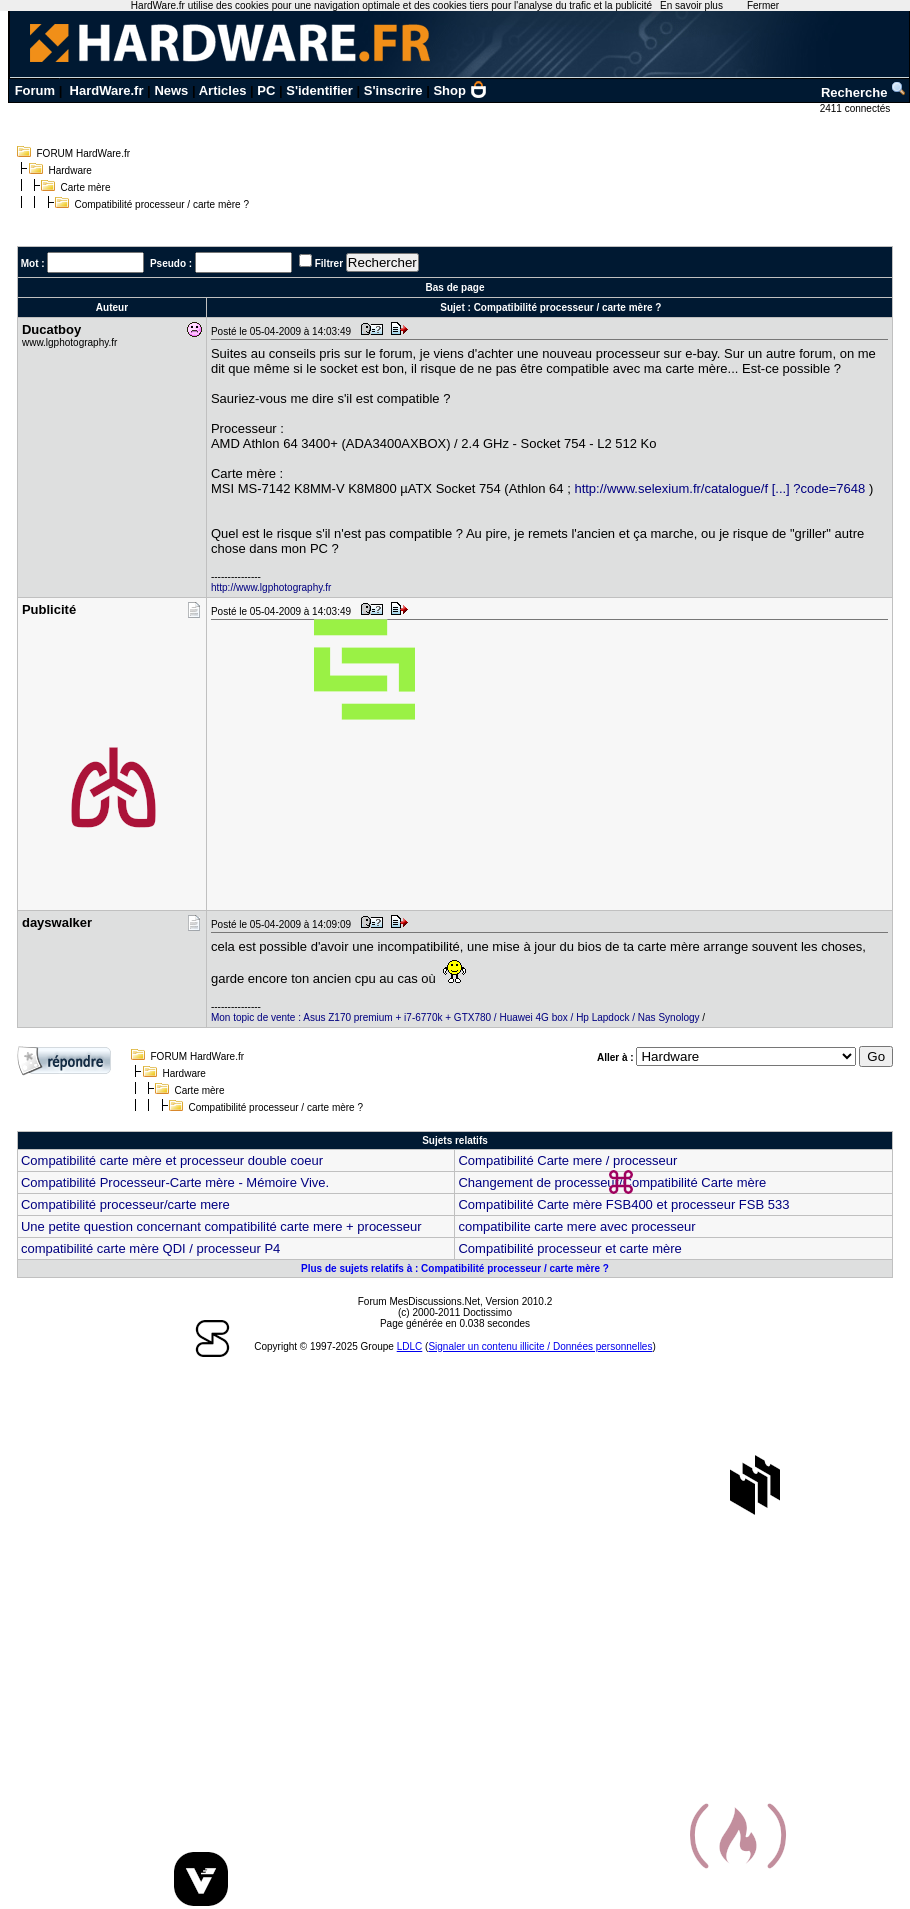  What do you see at coordinates (738, 1836) in the screenshot?
I see `freeCodeCamp logo` at bounding box center [738, 1836].